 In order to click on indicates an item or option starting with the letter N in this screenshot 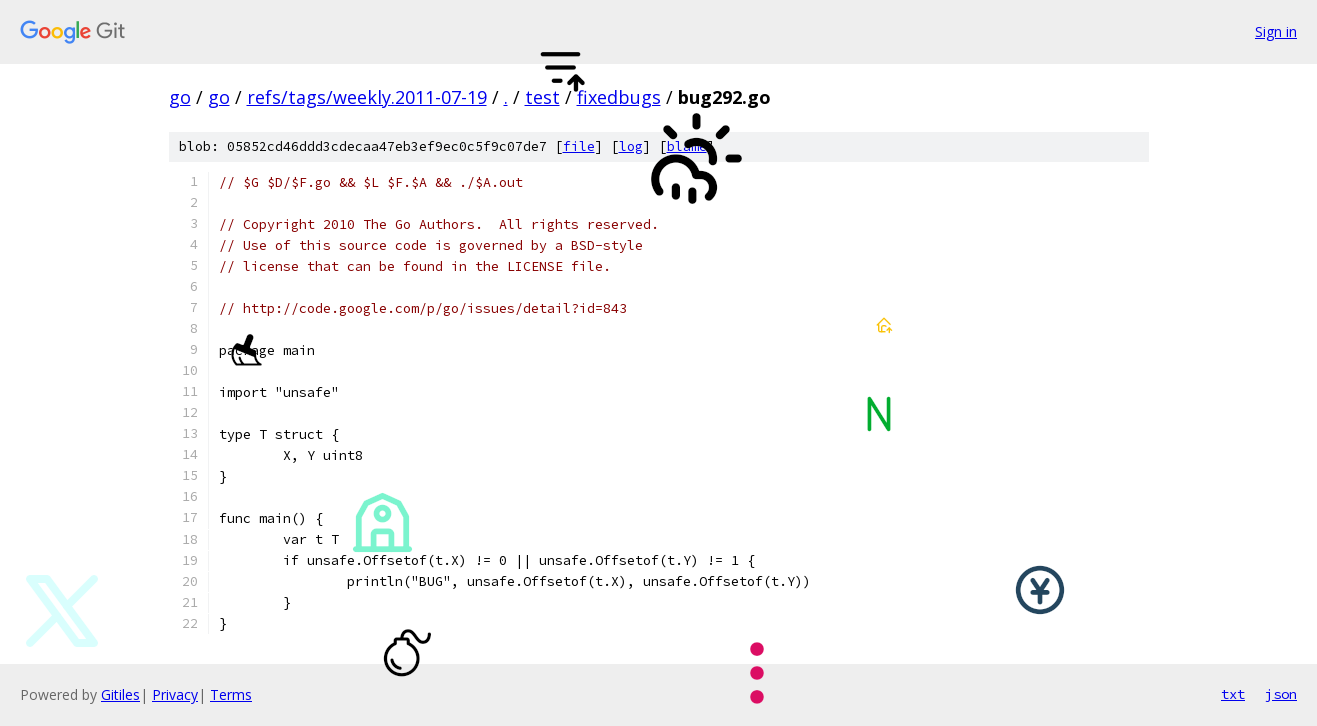, I will do `click(879, 414)`.